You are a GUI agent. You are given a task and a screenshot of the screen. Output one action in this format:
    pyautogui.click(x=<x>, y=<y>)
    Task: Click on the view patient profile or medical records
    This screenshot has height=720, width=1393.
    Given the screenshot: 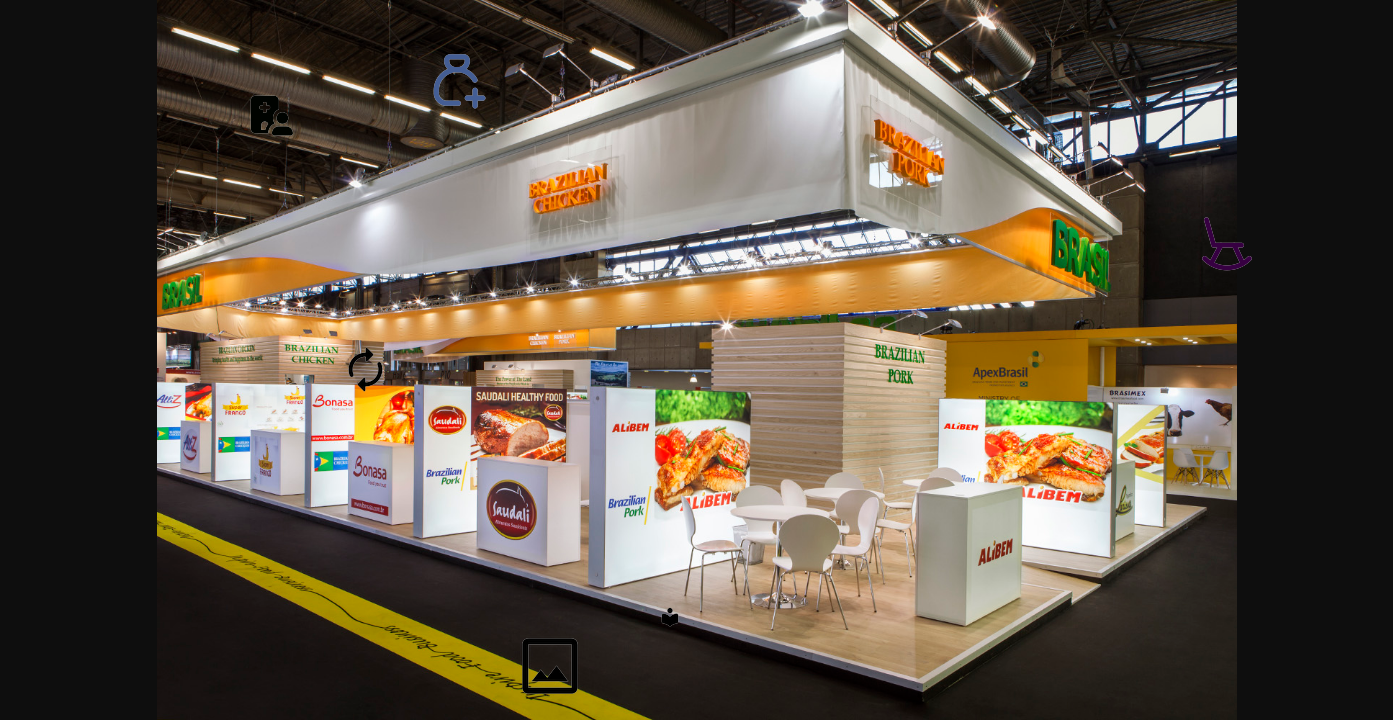 What is the action you would take?
    pyautogui.click(x=269, y=114)
    